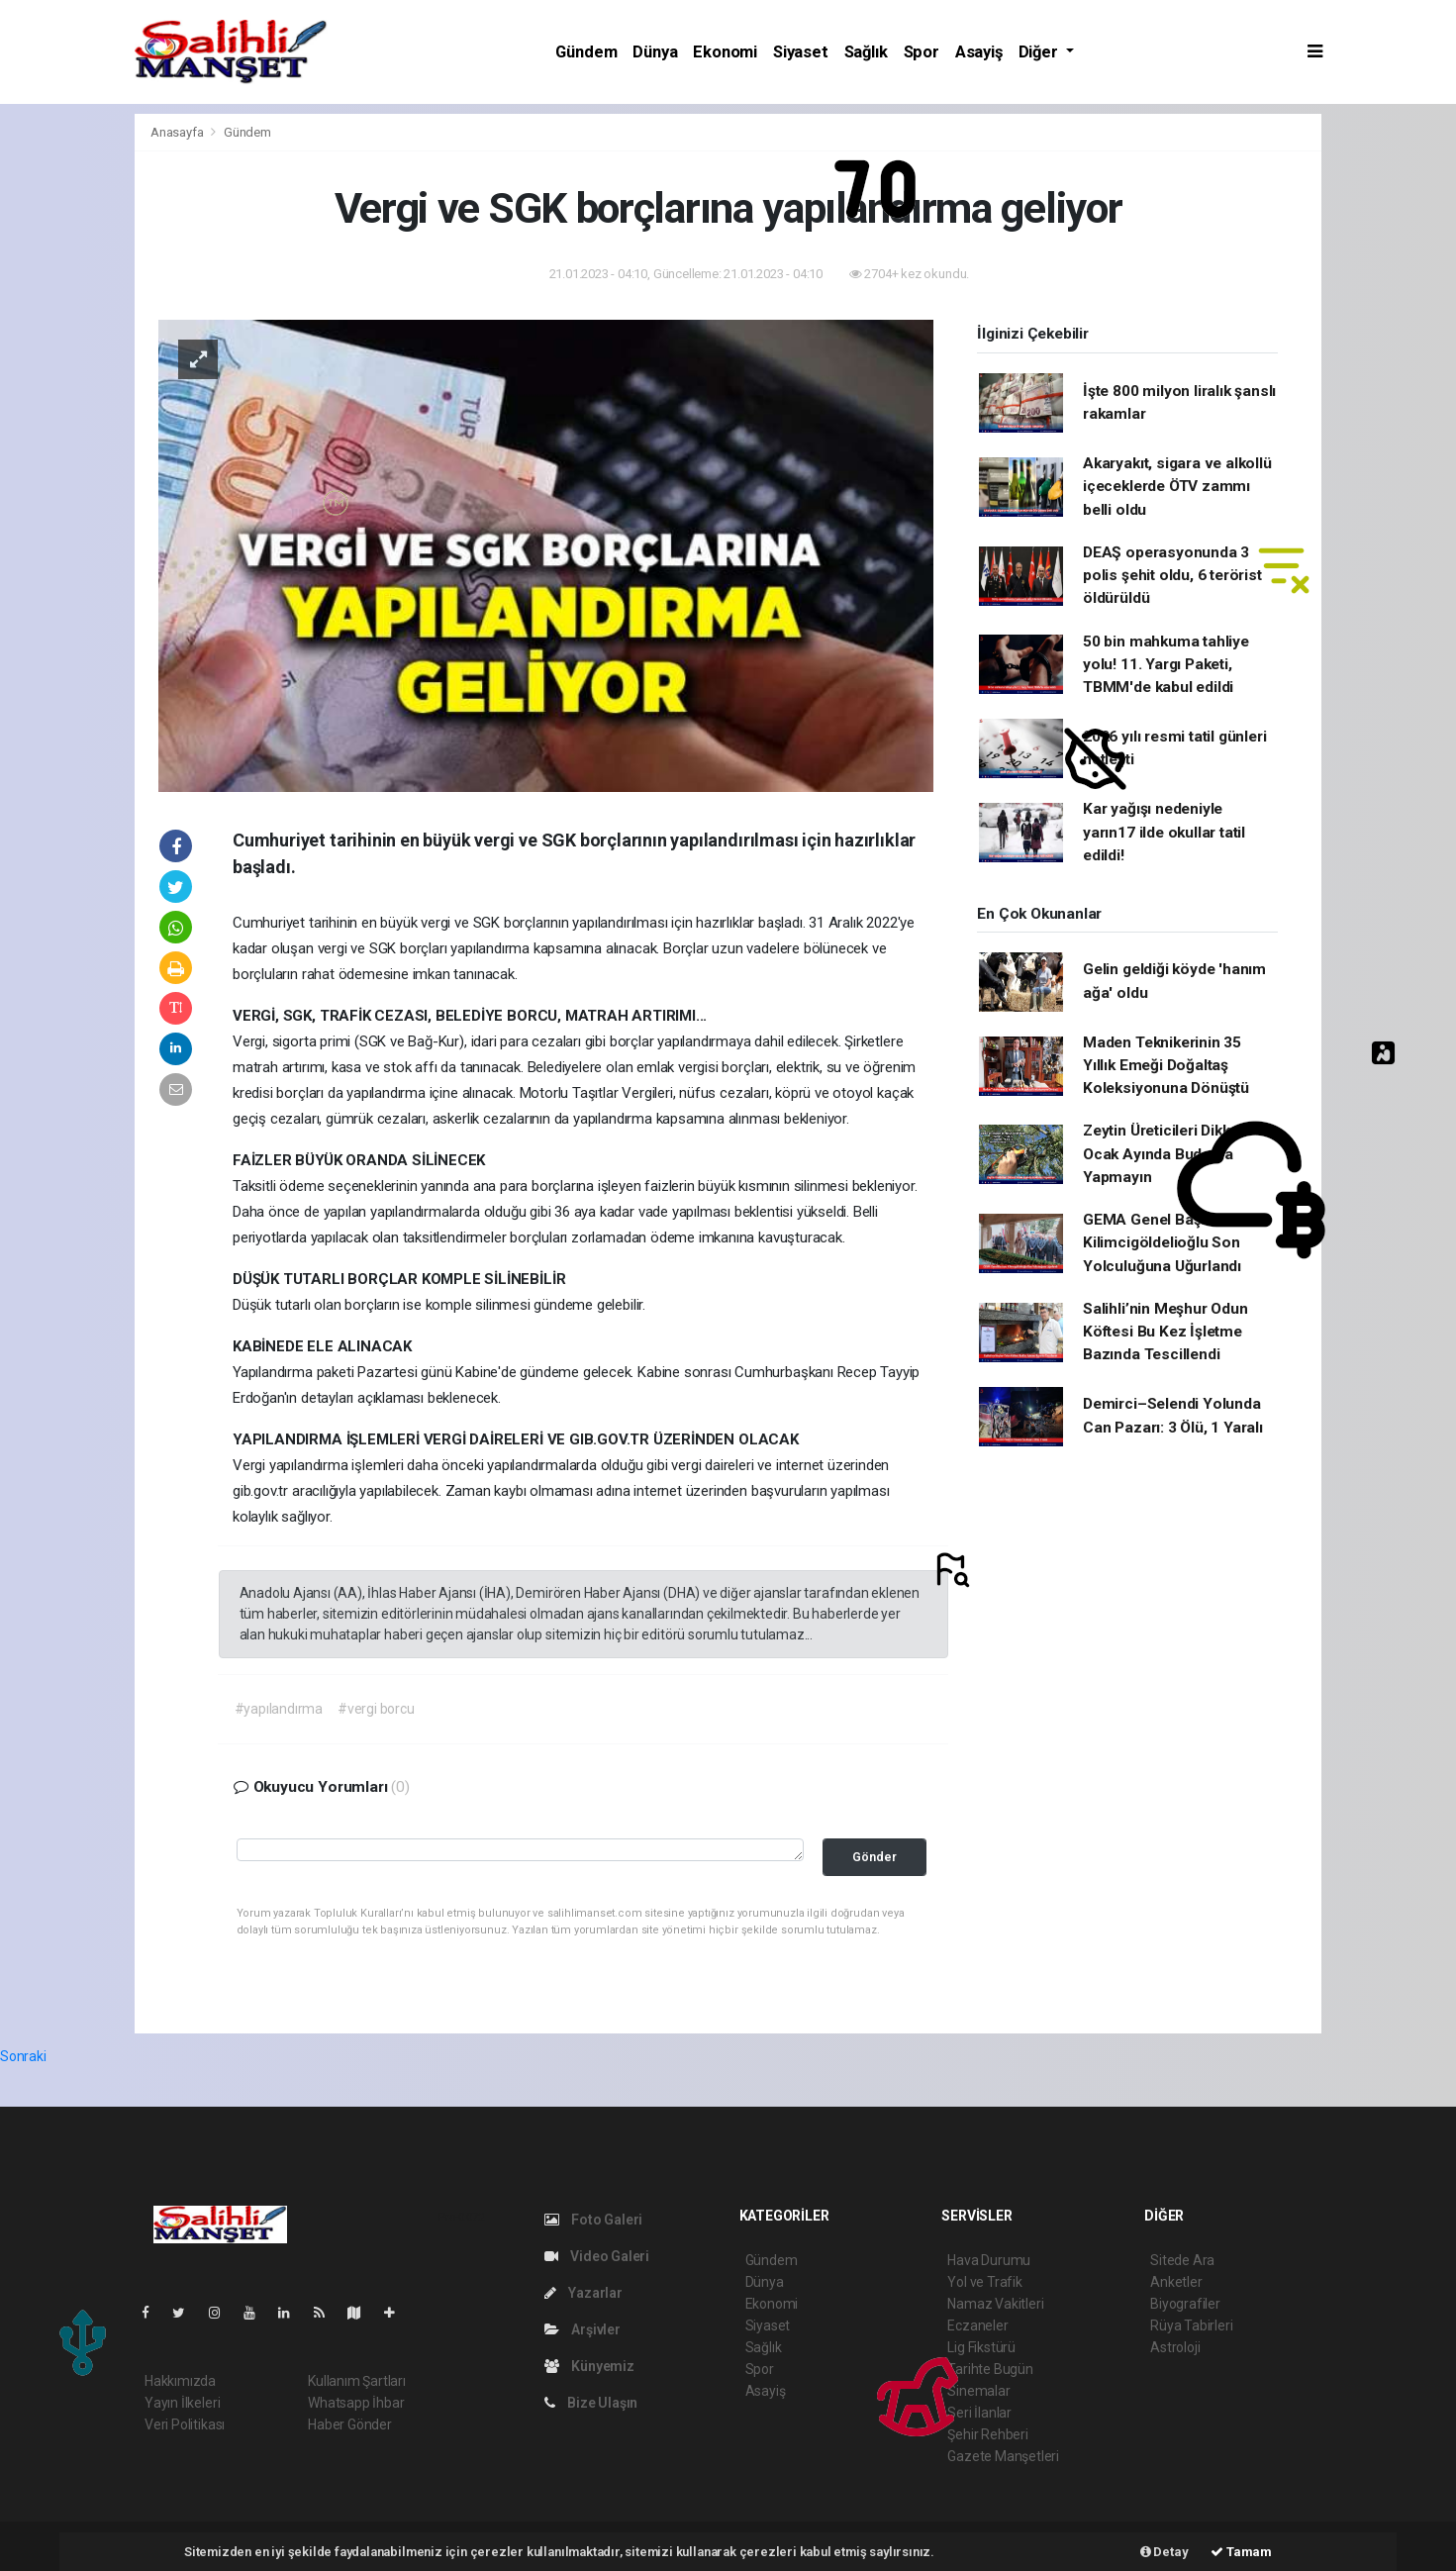 Image resolution: width=1456 pixels, height=2571 pixels. Describe the element at coordinates (82, 2342) in the screenshot. I see `connect a USB device` at that location.